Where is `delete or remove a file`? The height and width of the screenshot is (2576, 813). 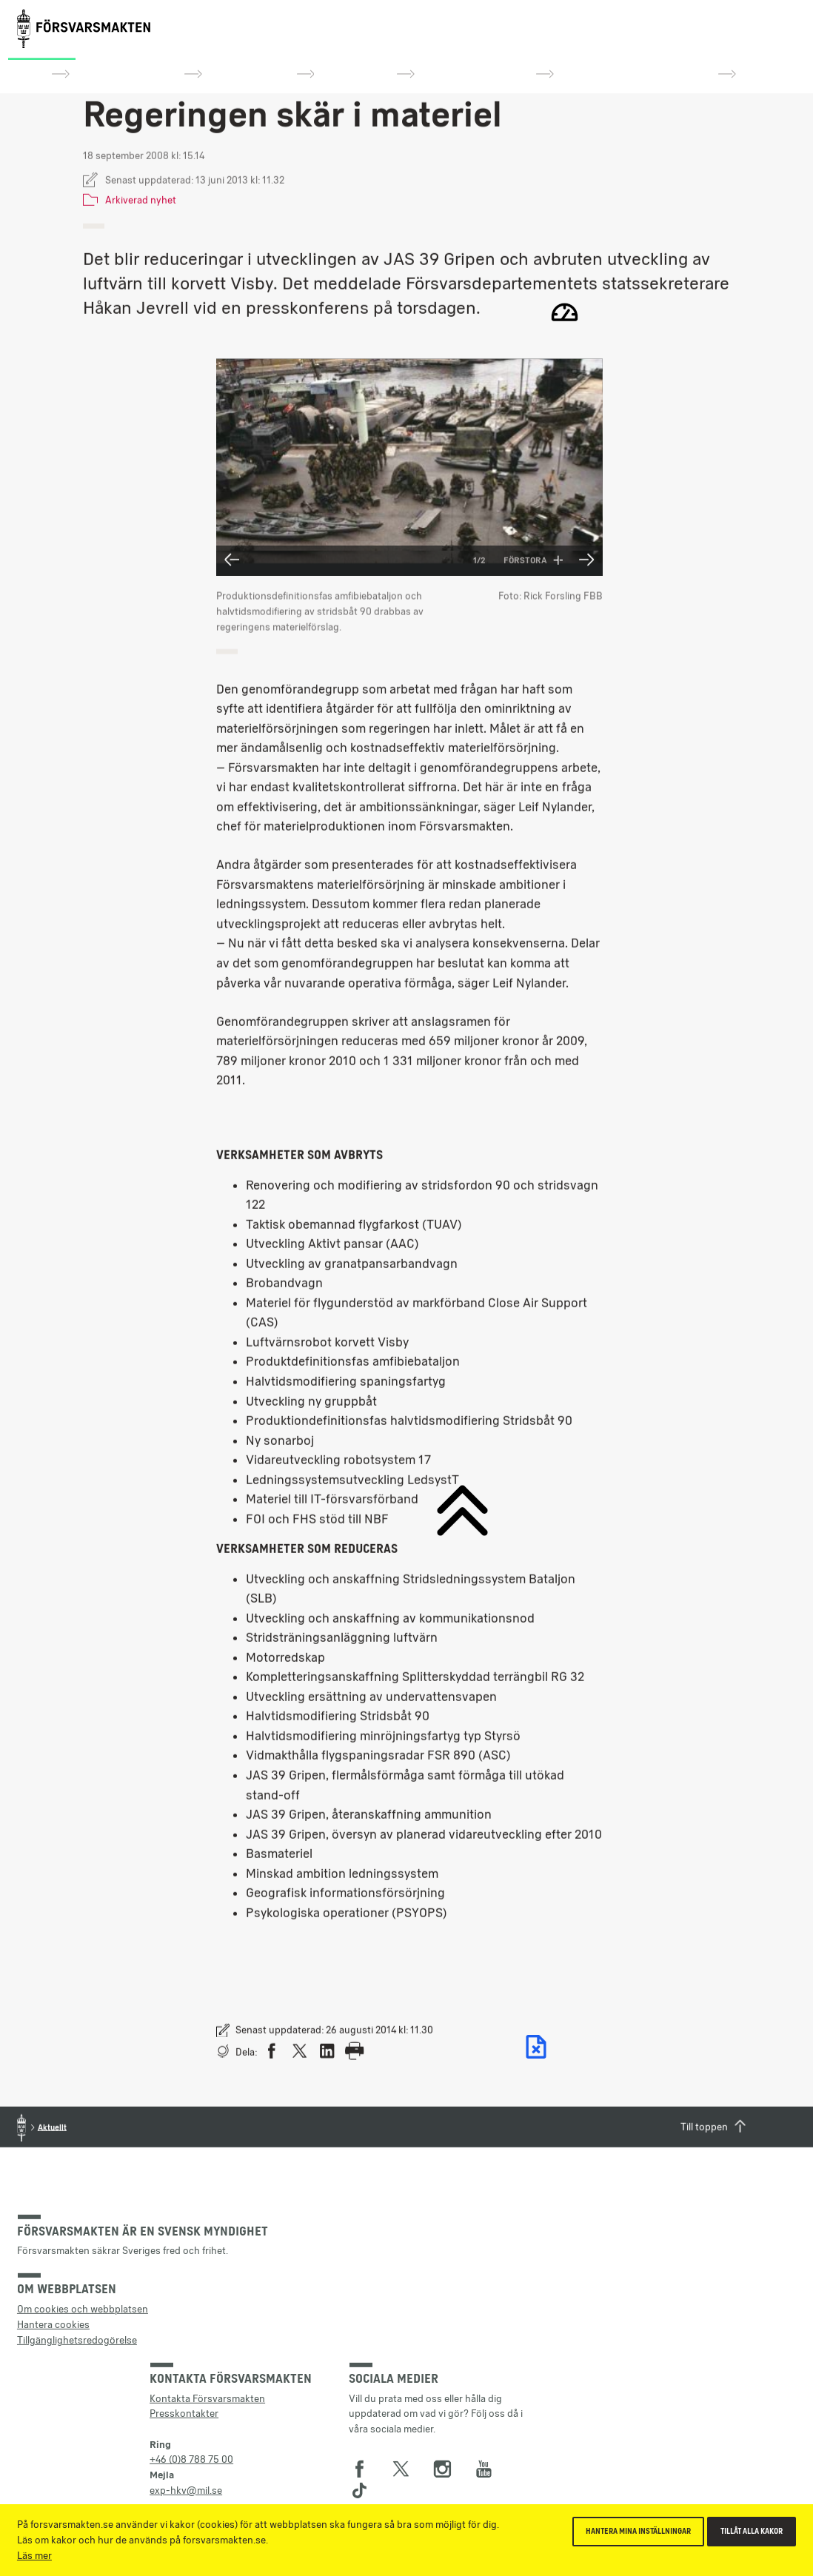 delete or remove a file is located at coordinates (536, 2047).